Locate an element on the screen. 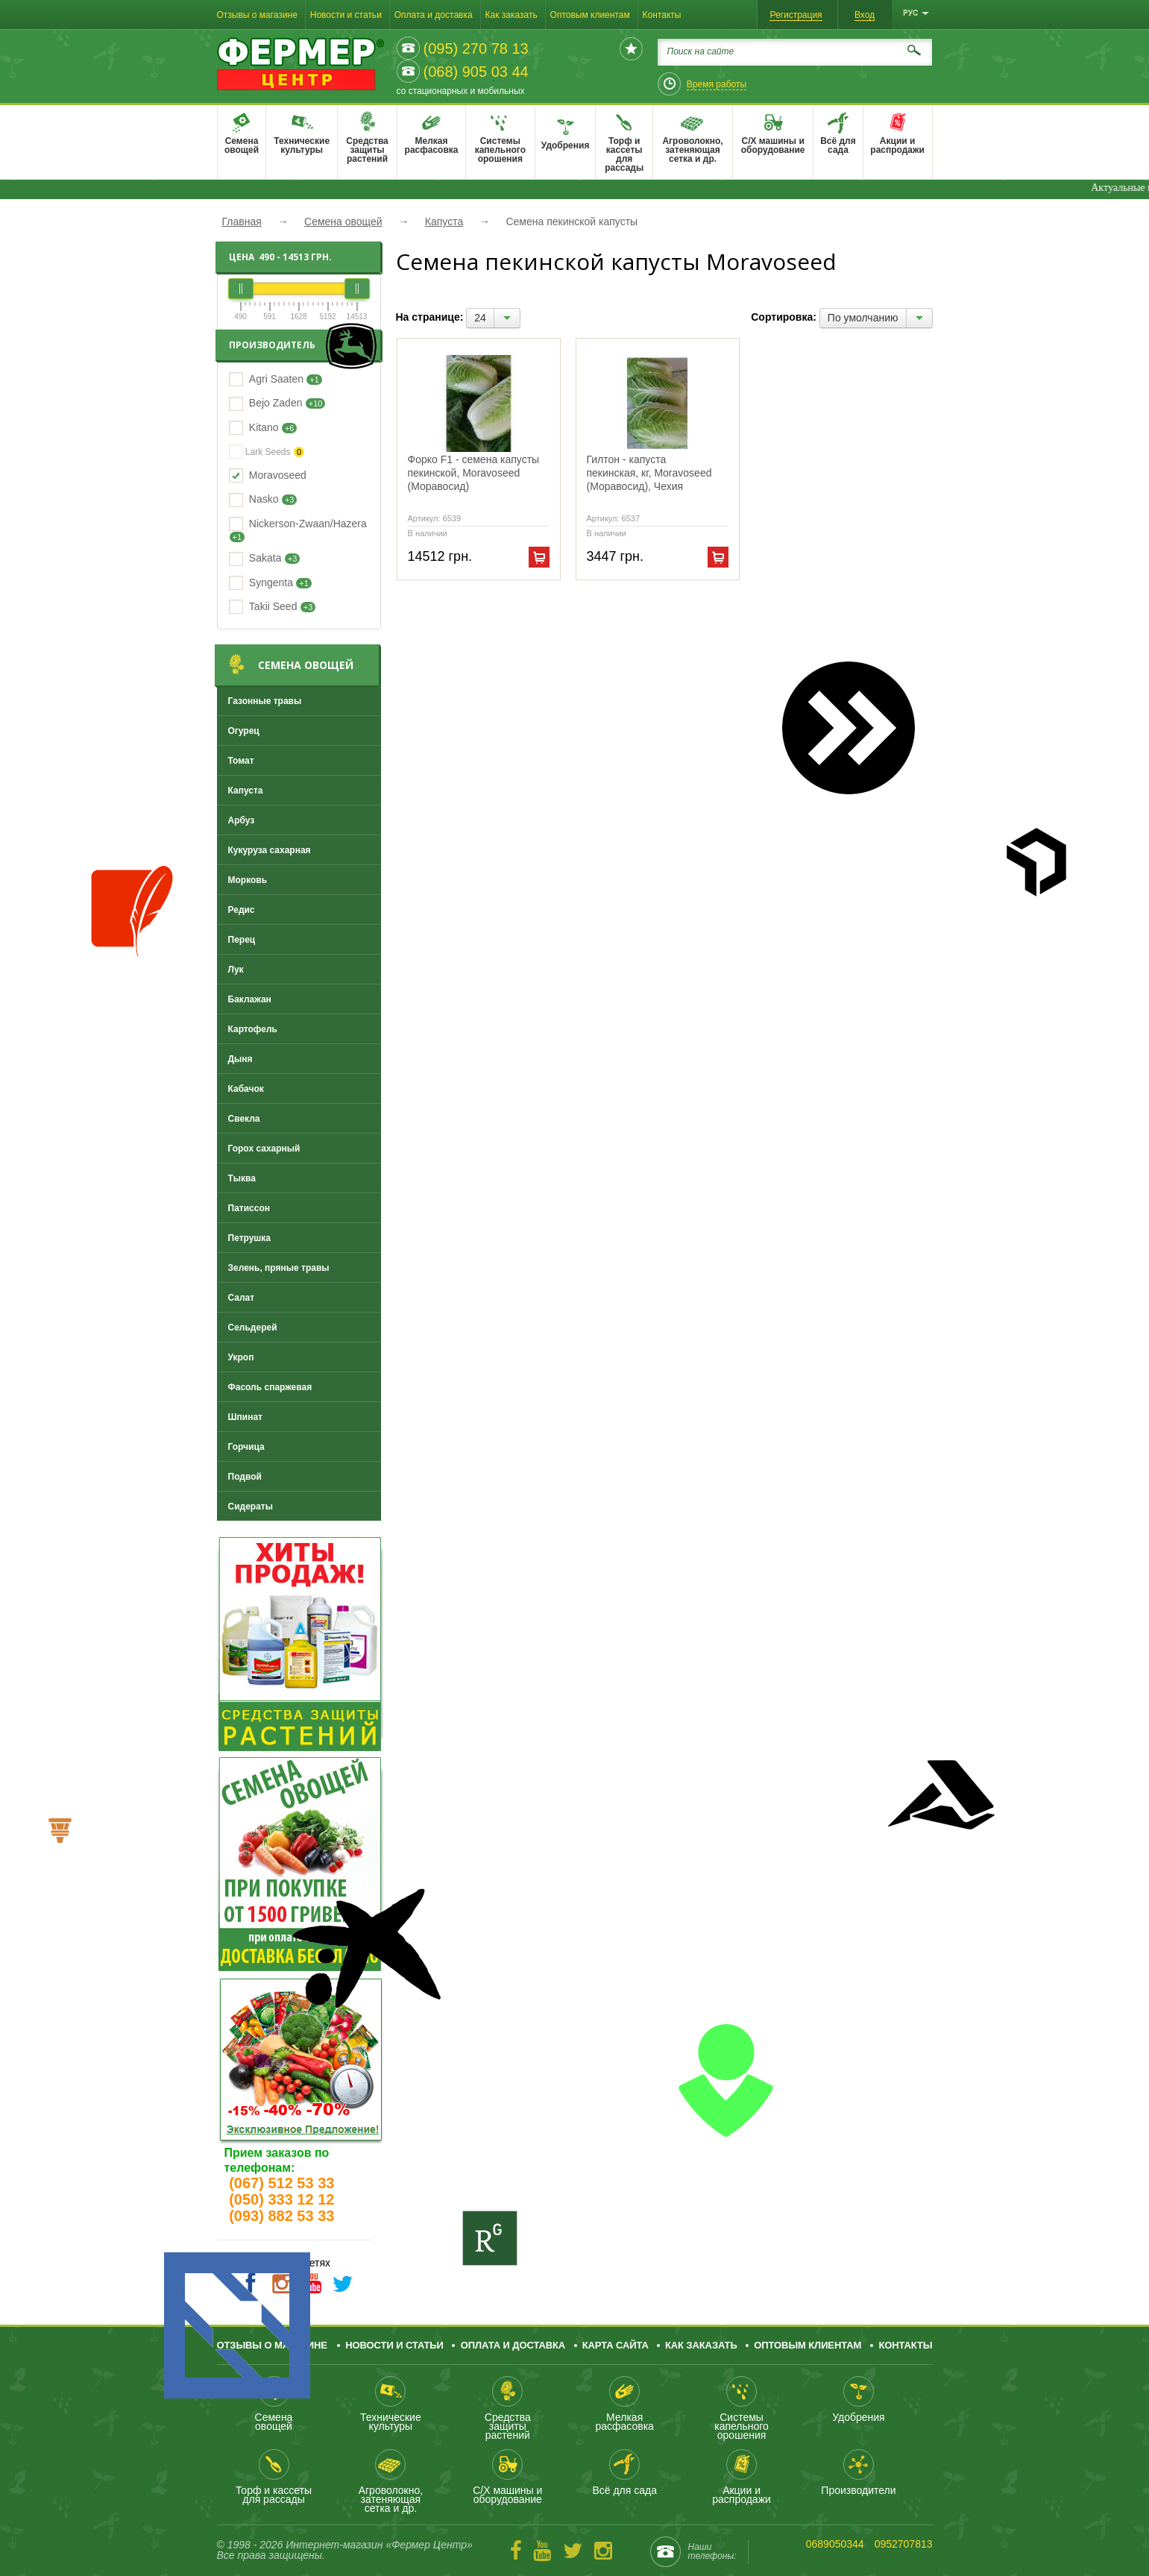  esbuild JavaScript bundler logo is located at coordinates (849, 728).